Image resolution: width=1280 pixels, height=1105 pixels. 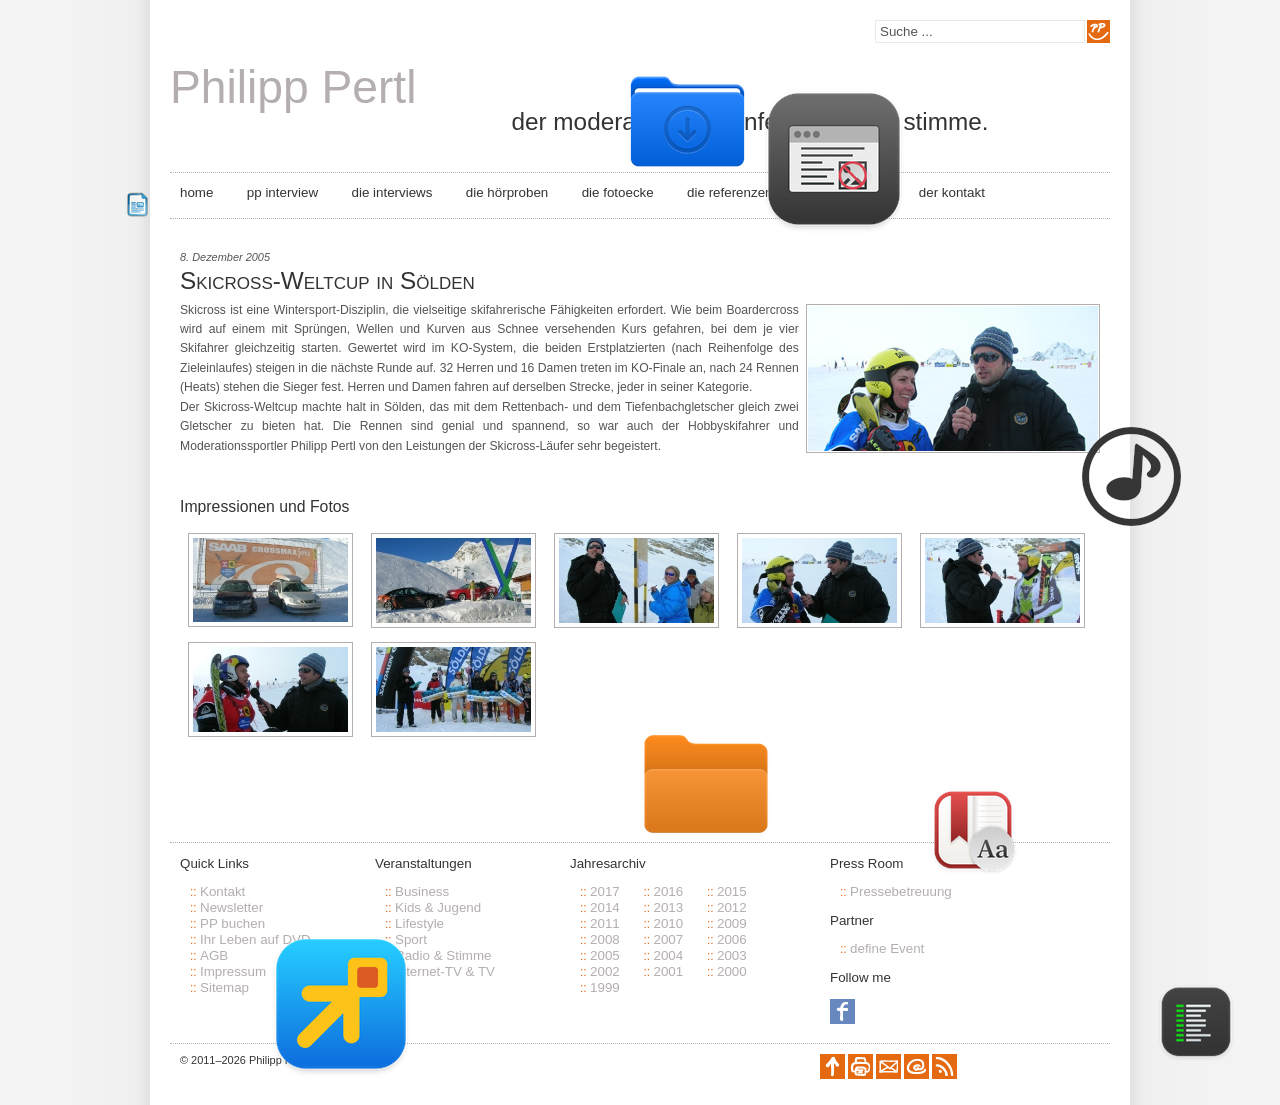 I want to click on open the dictionary app, so click(x=973, y=830).